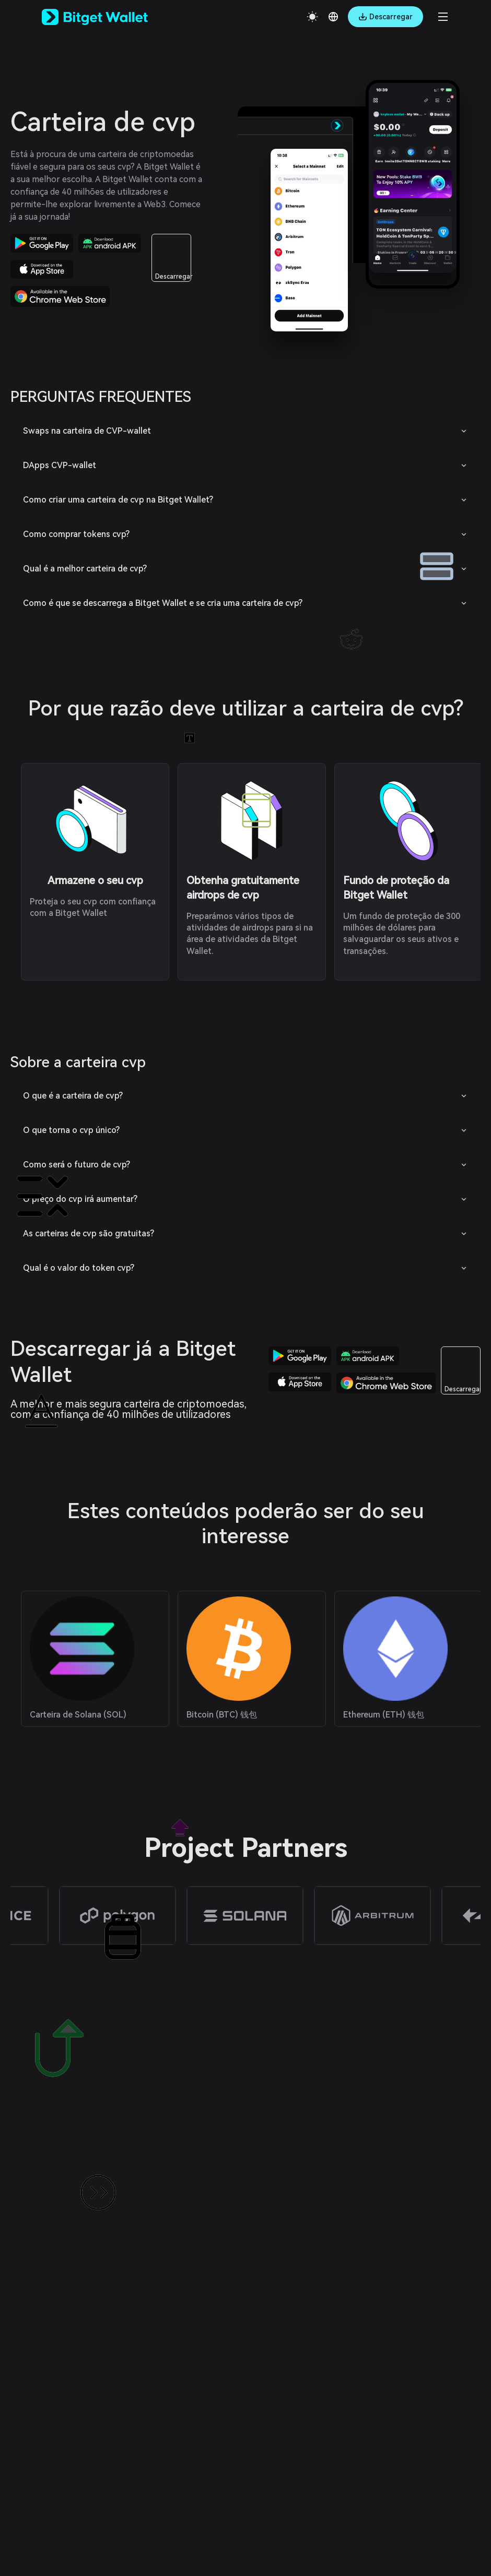 The width and height of the screenshot is (491, 2576). Describe the element at coordinates (41, 1412) in the screenshot. I see `underline selected text` at that location.